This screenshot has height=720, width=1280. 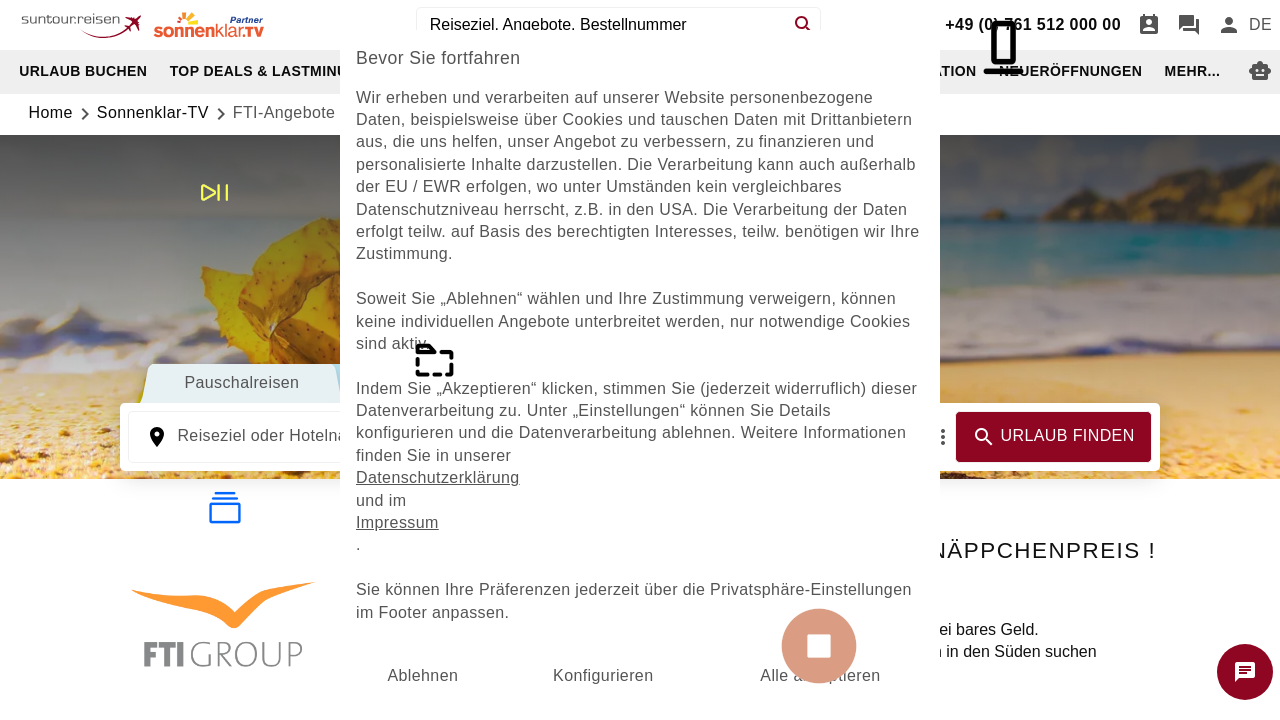 I want to click on align object to bottom edge, so click(x=1003, y=46).